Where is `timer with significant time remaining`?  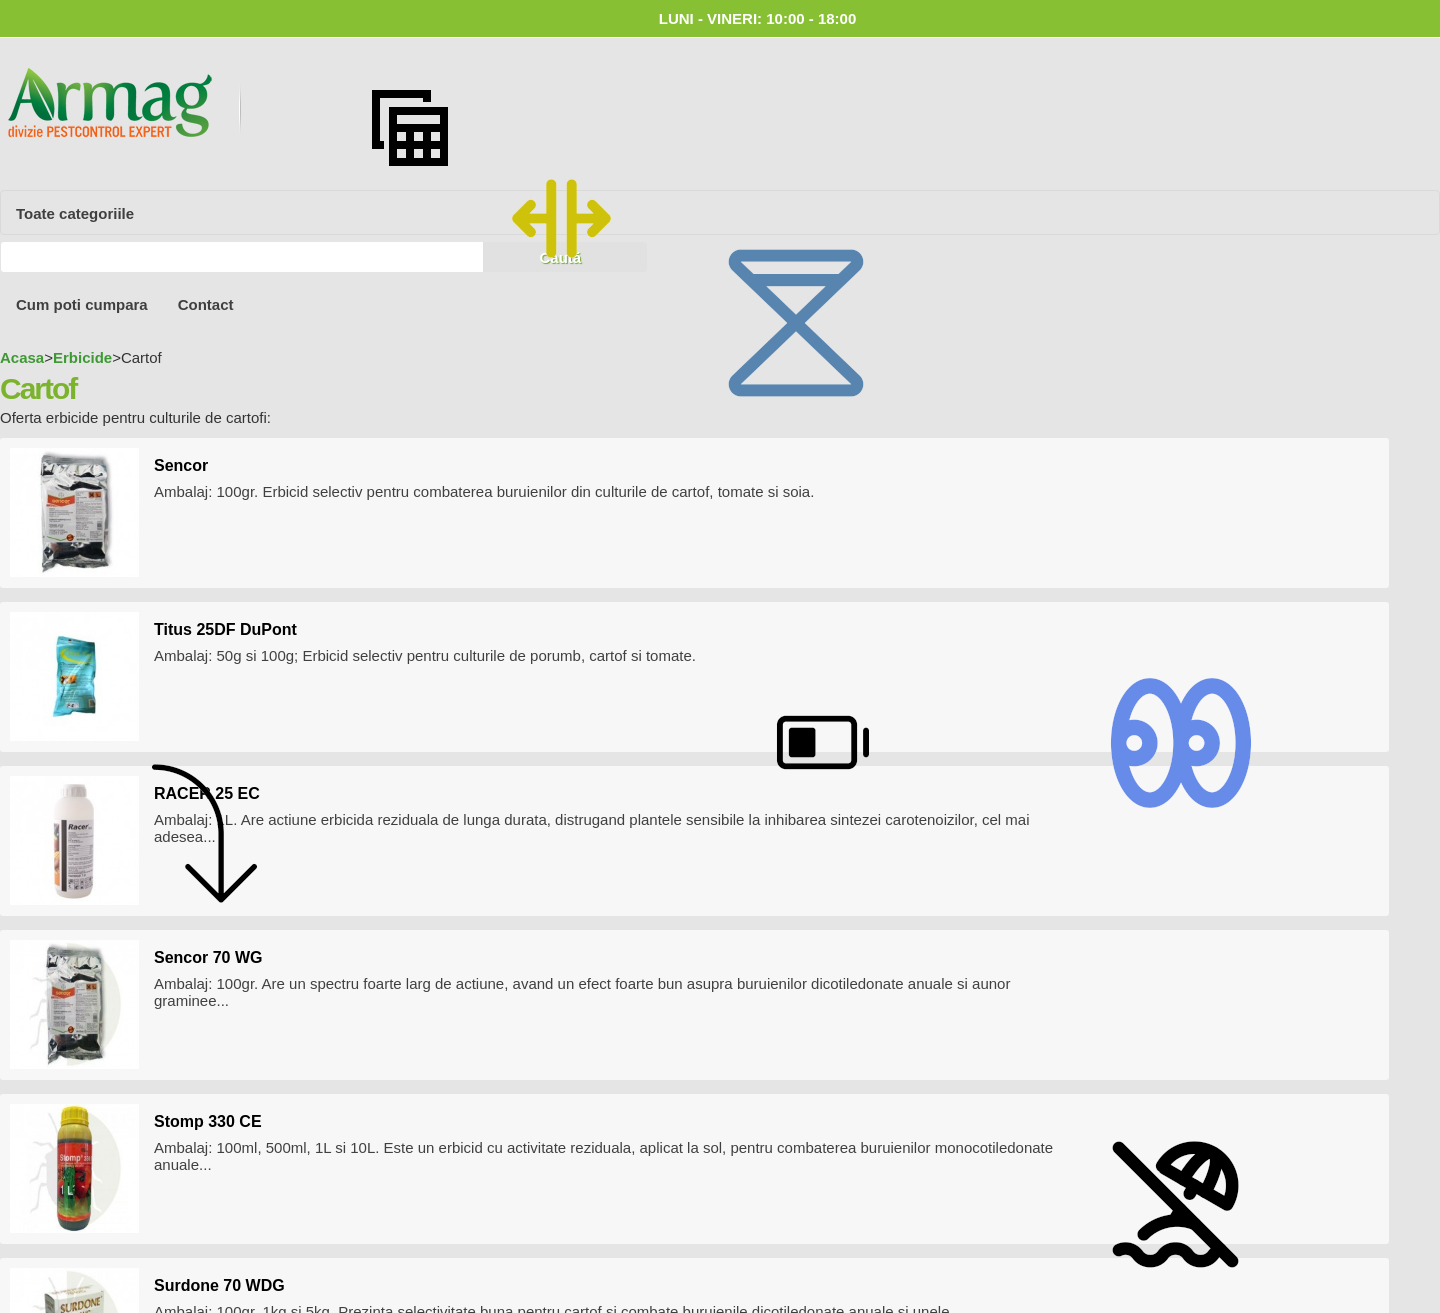 timer with significant time remaining is located at coordinates (796, 323).